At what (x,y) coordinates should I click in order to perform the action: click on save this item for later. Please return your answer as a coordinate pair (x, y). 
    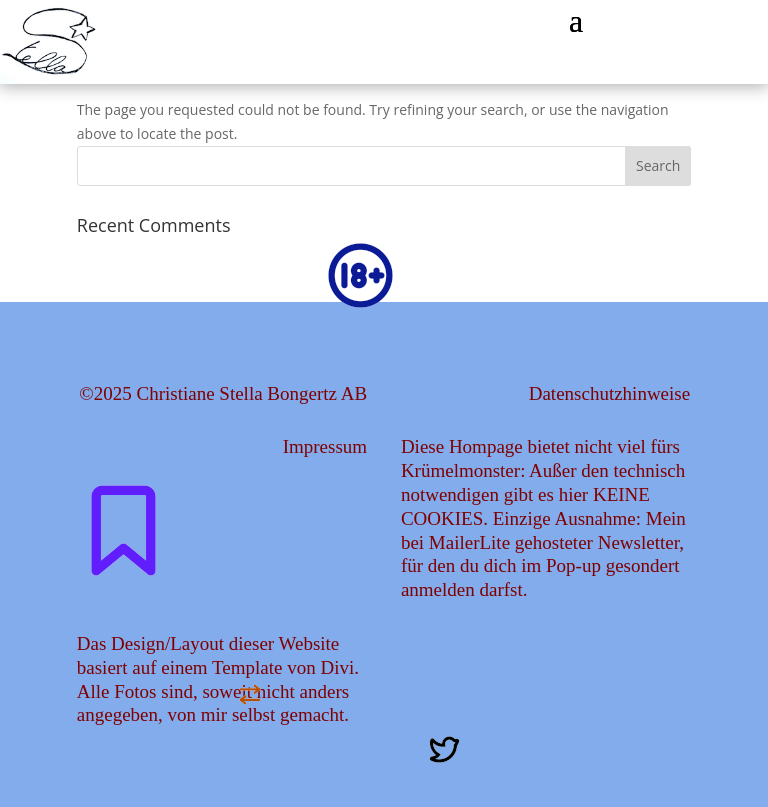
    Looking at the image, I should click on (123, 530).